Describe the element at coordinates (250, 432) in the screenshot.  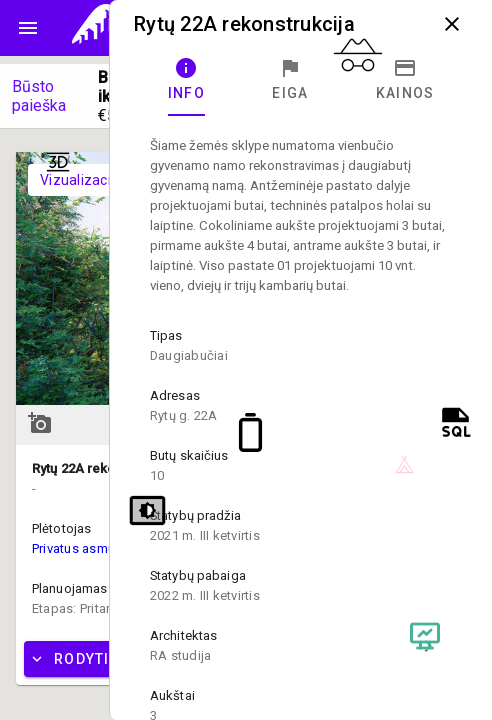
I see `indicates battery is empty or depleted` at that location.